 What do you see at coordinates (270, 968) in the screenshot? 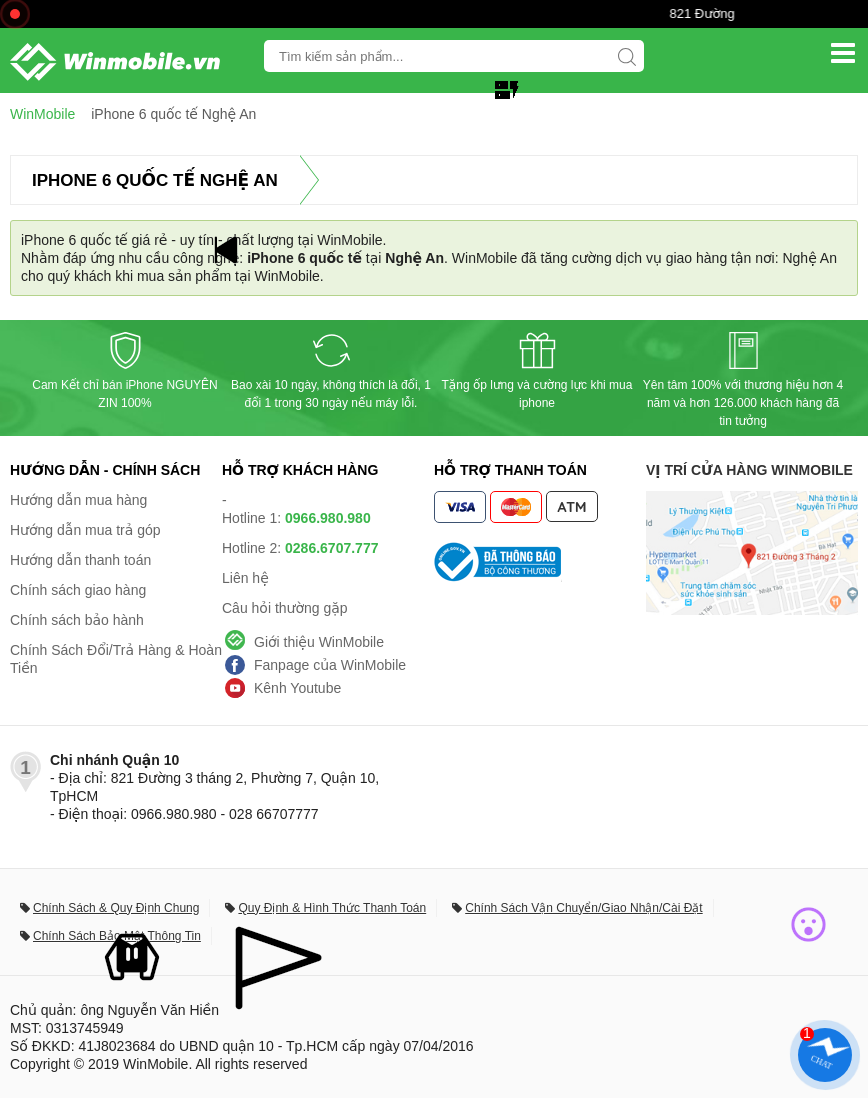
I see `flag or mark an item for follow-up` at bounding box center [270, 968].